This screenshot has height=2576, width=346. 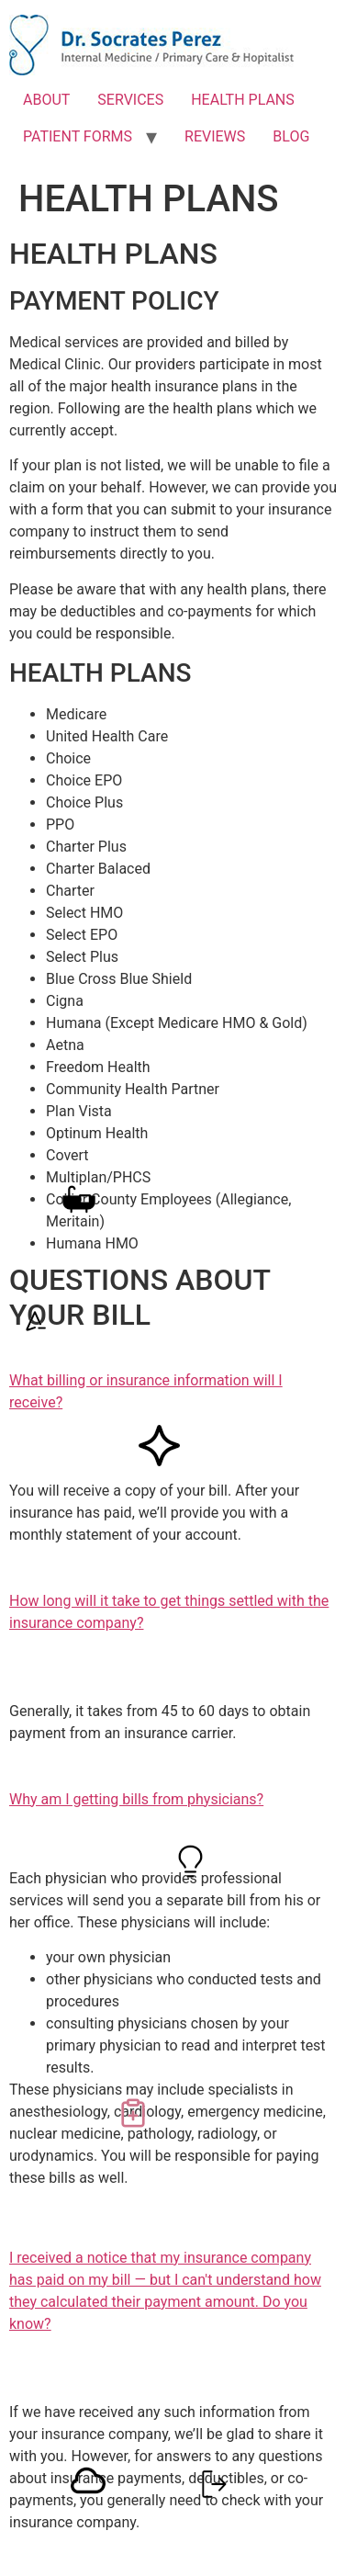 What do you see at coordinates (79, 1200) in the screenshot?
I see `indicates bathroom or bathing facilities` at bounding box center [79, 1200].